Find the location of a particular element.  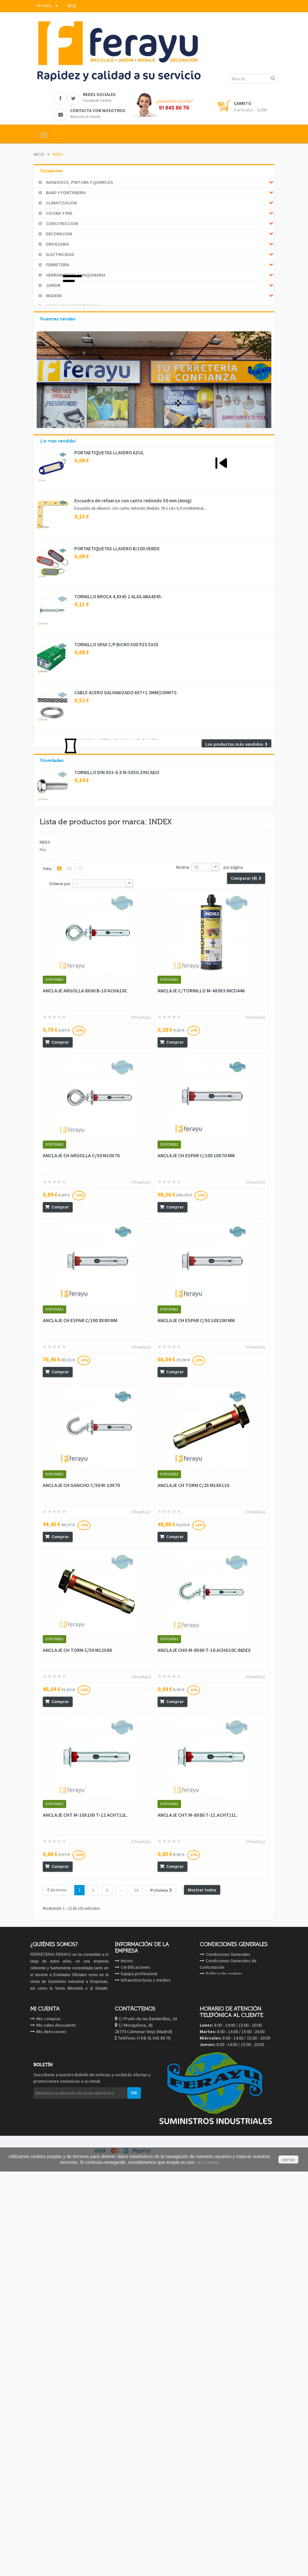

skip to the previous track is located at coordinates (221, 463).